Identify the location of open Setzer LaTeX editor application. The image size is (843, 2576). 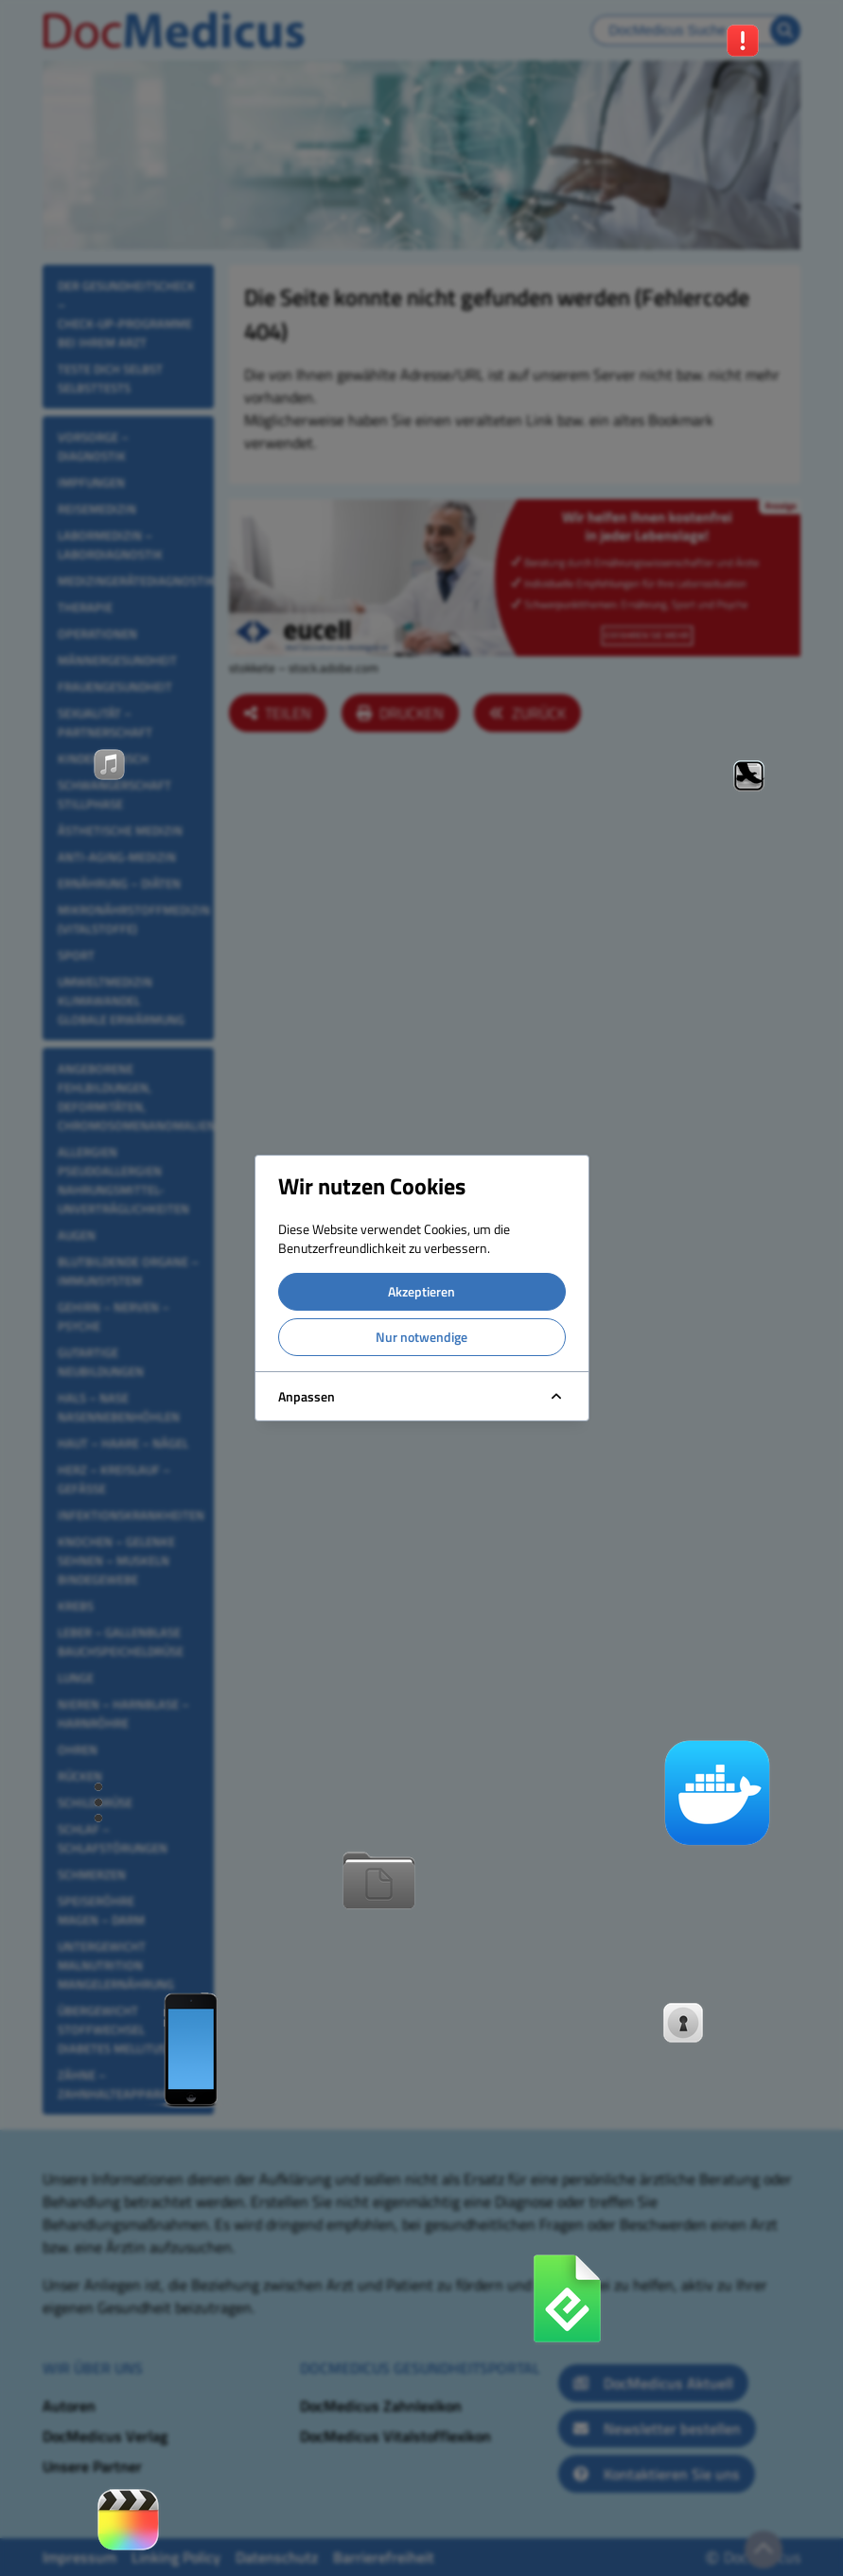
(748, 775).